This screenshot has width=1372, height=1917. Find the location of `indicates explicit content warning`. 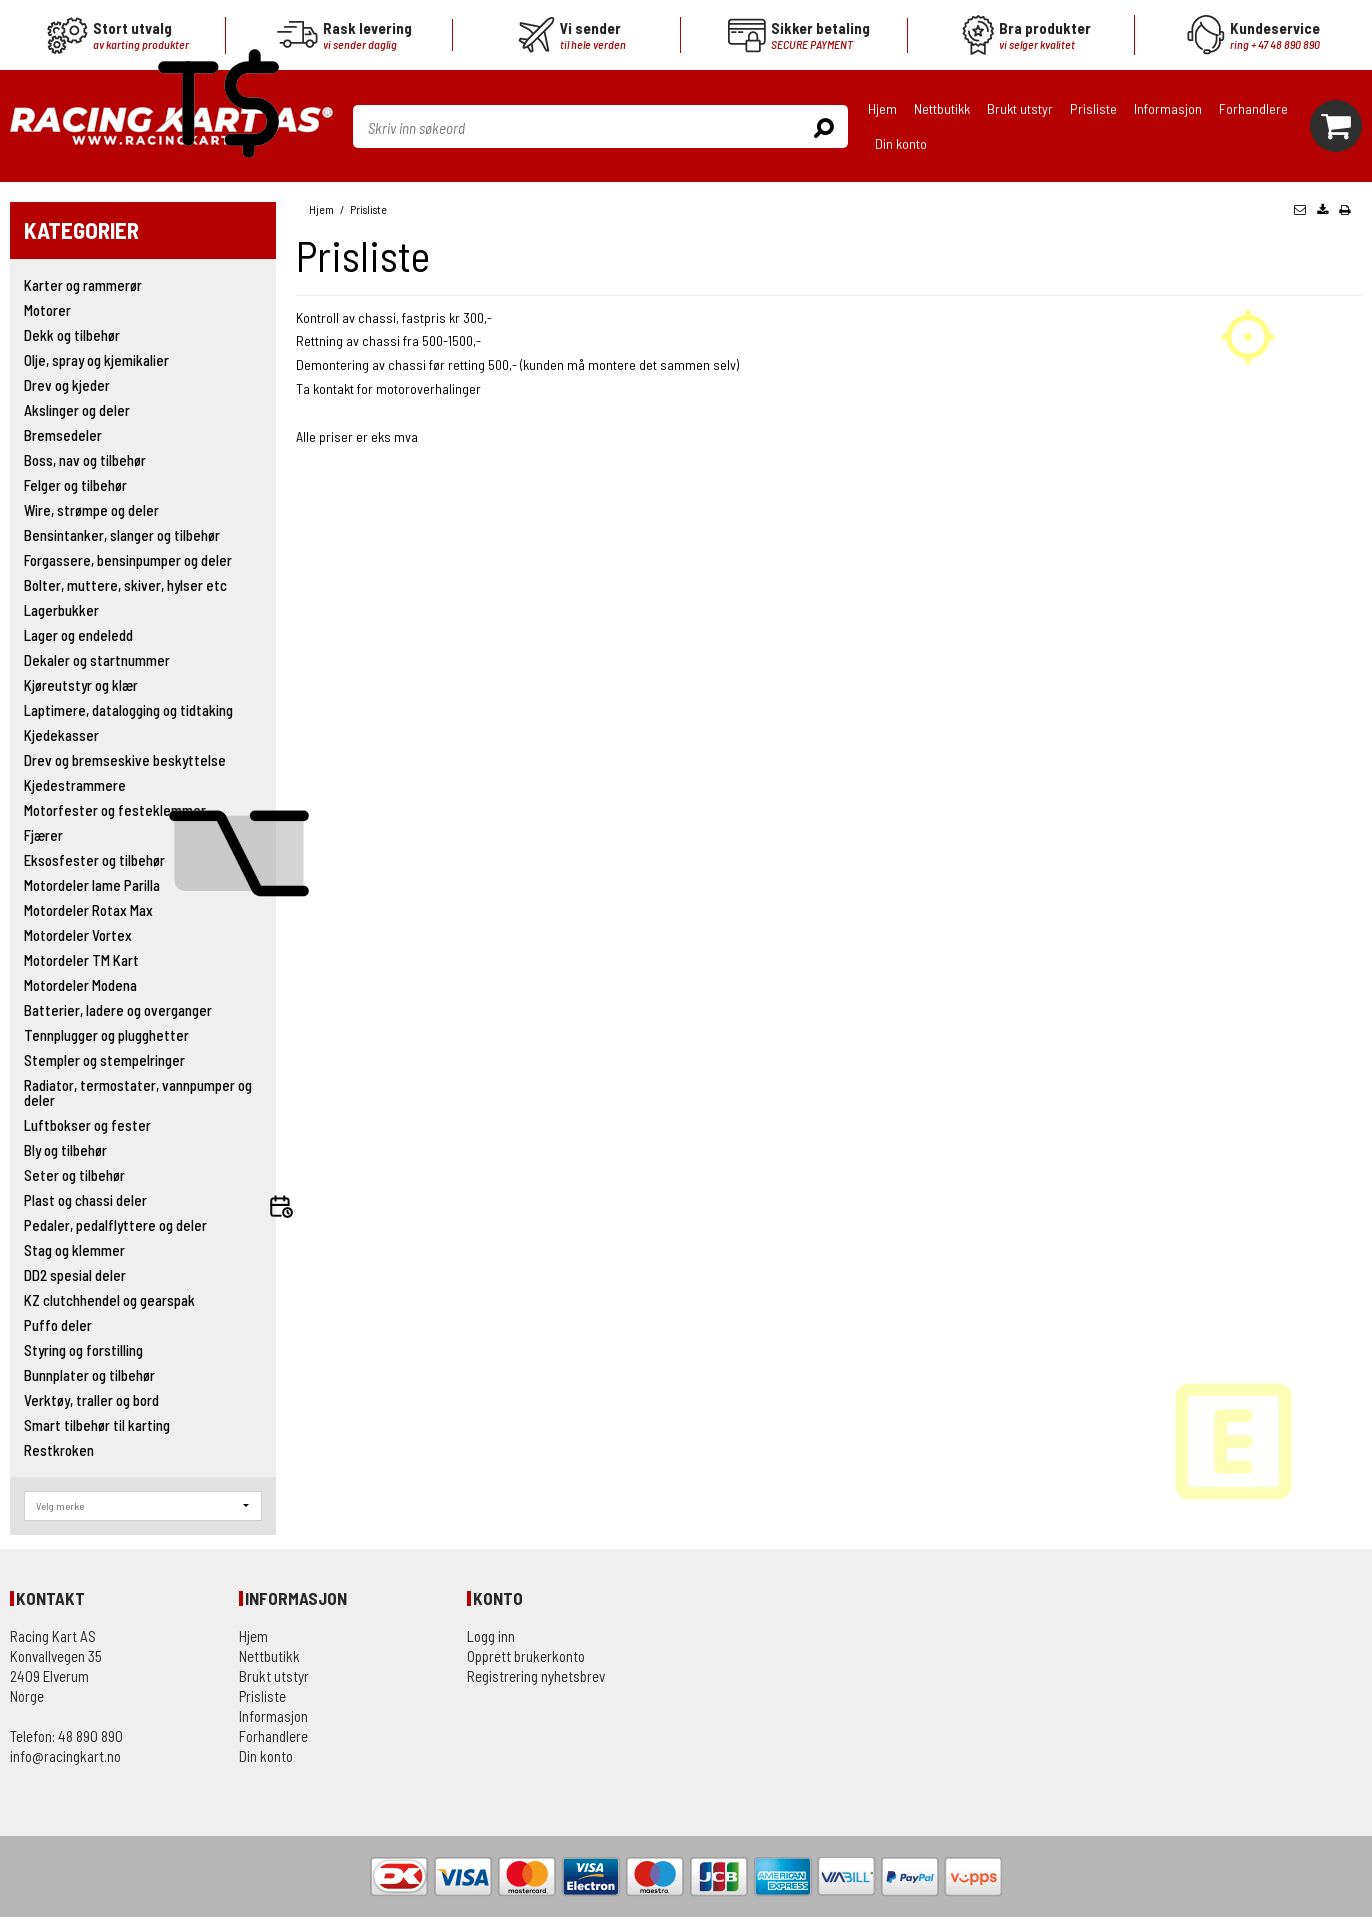

indicates explicit content warning is located at coordinates (1233, 1441).